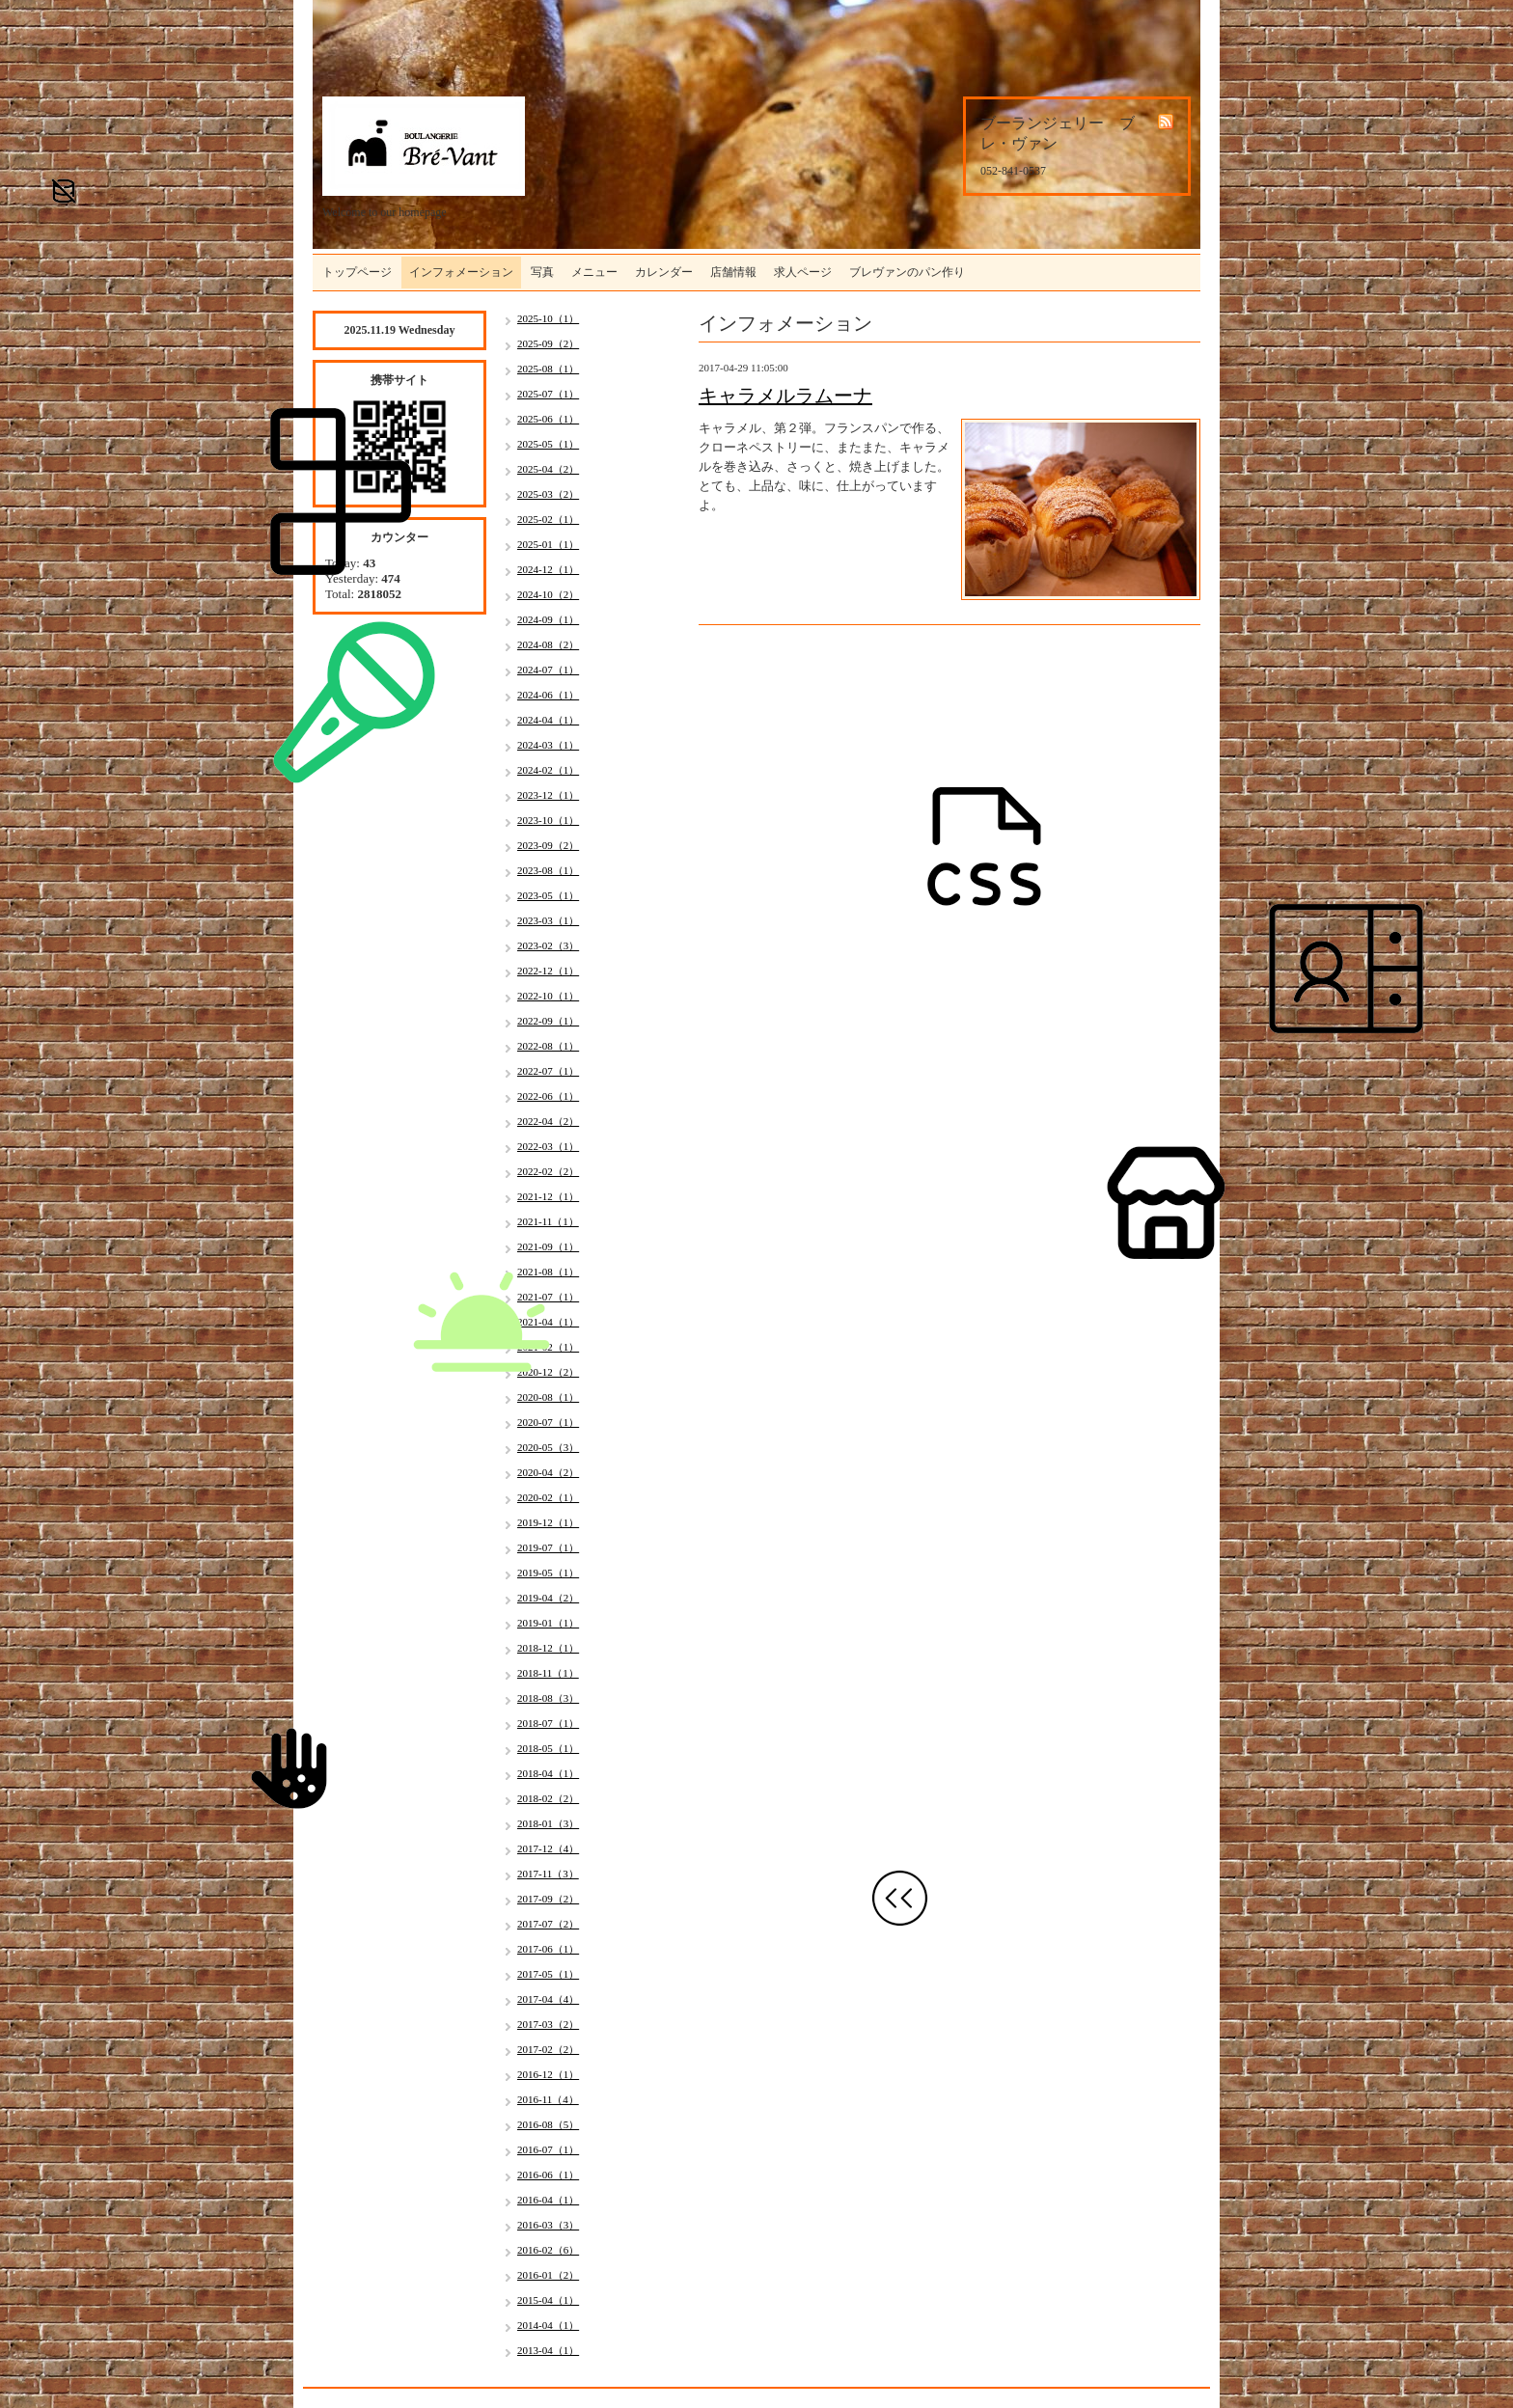 The image size is (1513, 2408). Describe the element at coordinates (64, 191) in the screenshot. I see `database connection unavailable or offline` at that location.